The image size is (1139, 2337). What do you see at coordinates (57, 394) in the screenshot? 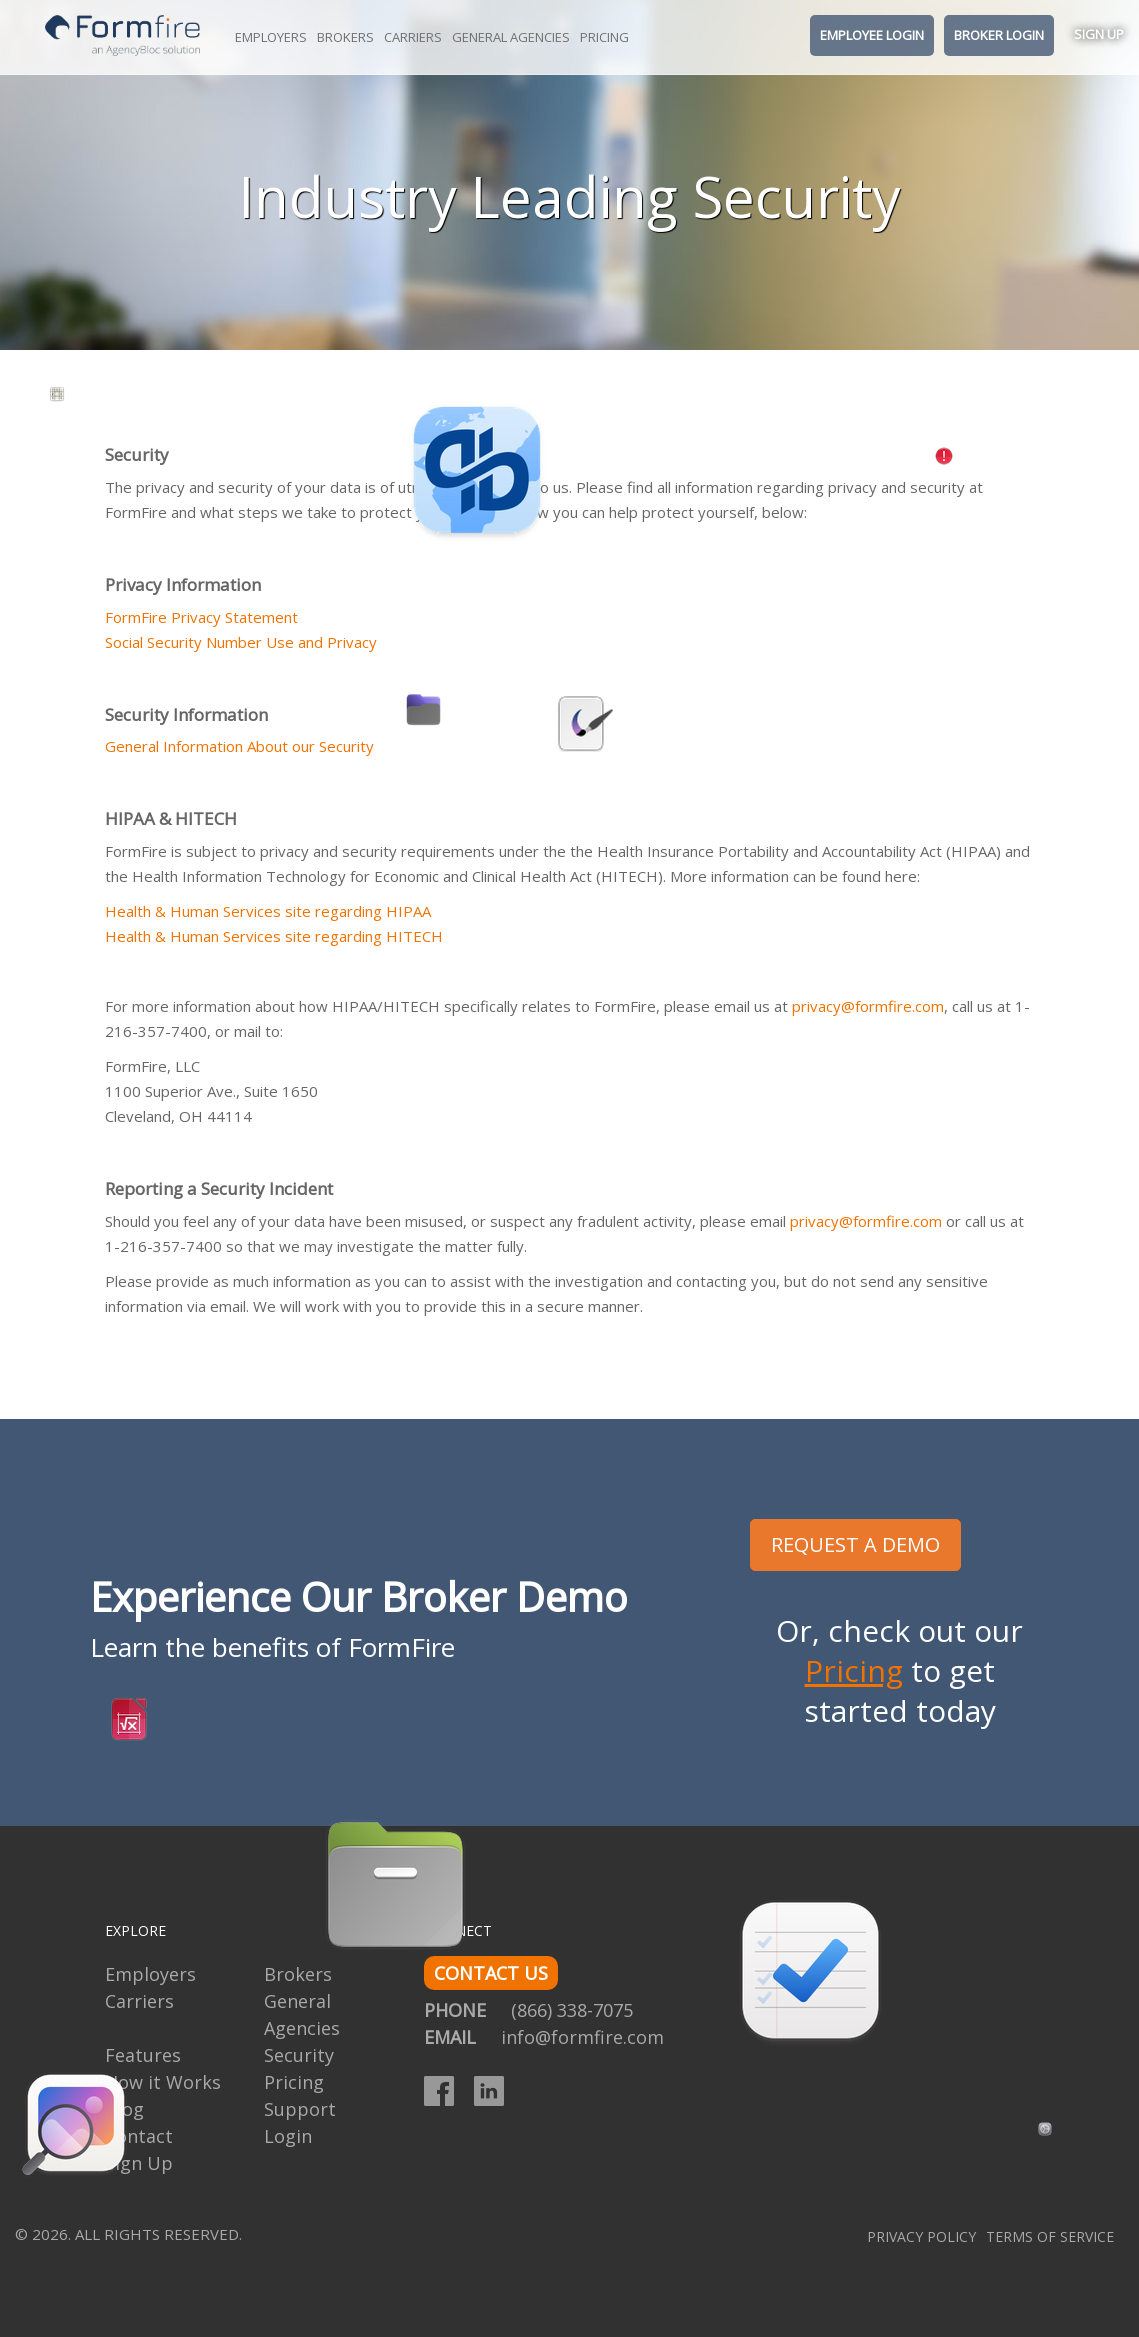
I see `open sudoku puzzle game` at bounding box center [57, 394].